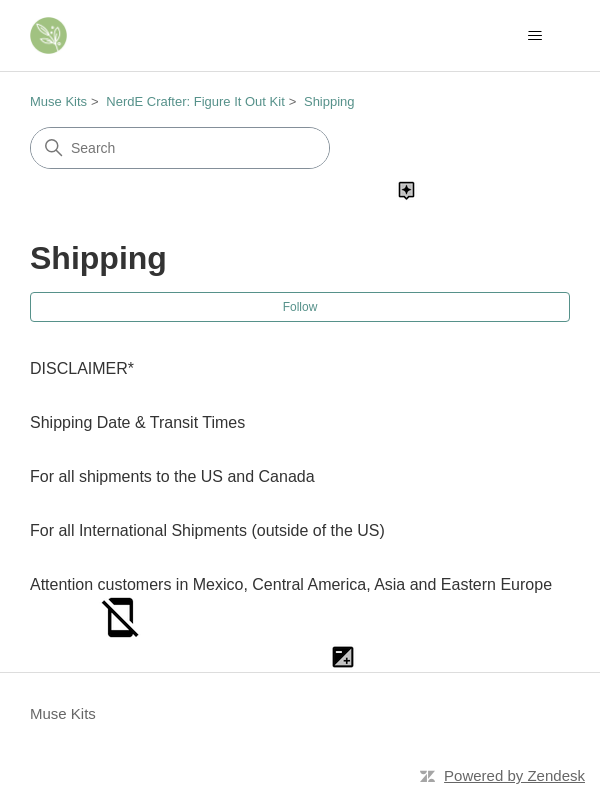 The image size is (600, 793). Describe the element at coordinates (343, 657) in the screenshot. I see `adjust image exposure settings` at that location.